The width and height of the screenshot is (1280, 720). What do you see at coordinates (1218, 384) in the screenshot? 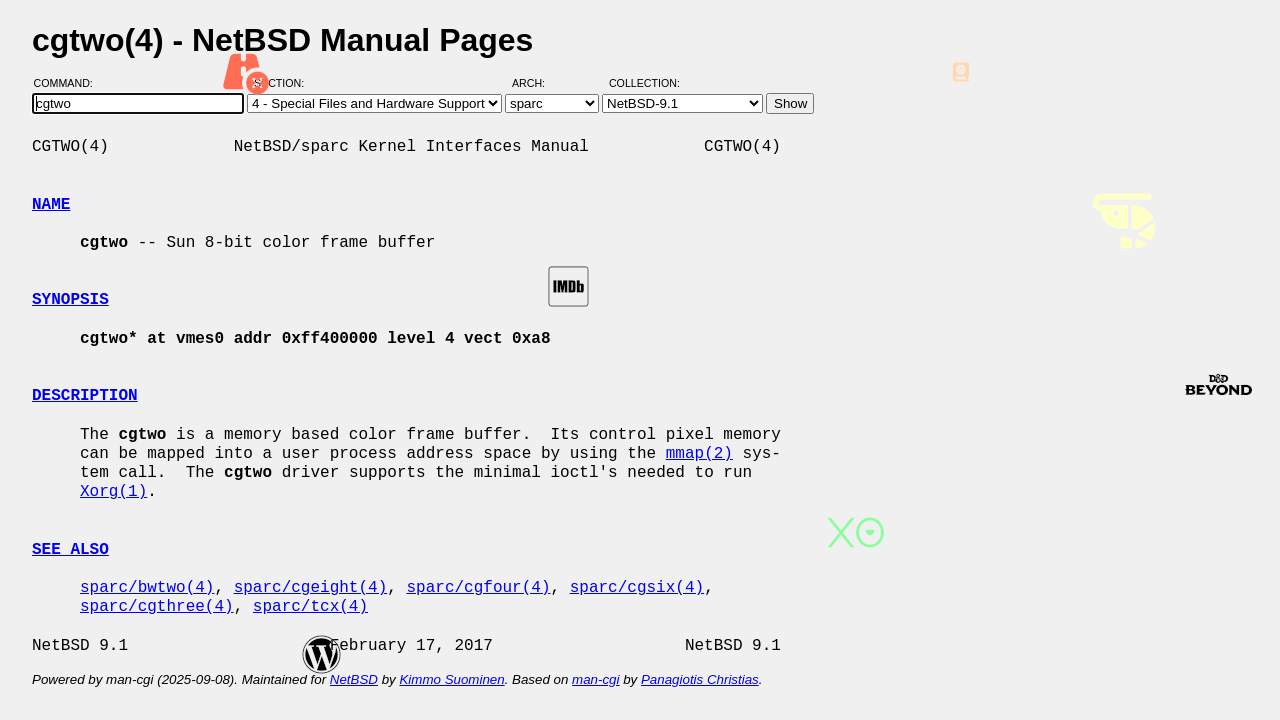
I see `open D&D Beyond app or website` at bounding box center [1218, 384].